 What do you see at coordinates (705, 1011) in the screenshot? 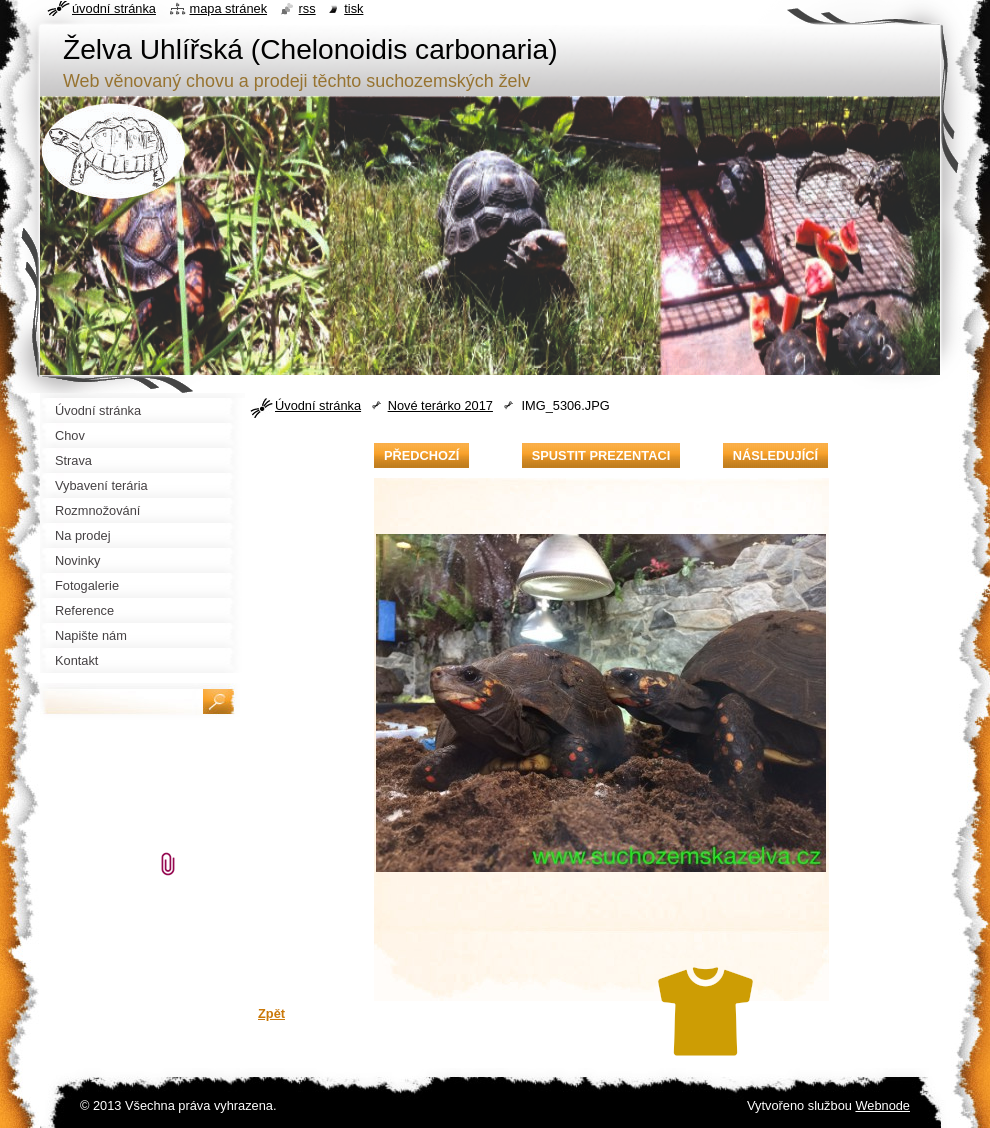
I see `browse clothing or apparel items` at bounding box center [705, 1011].